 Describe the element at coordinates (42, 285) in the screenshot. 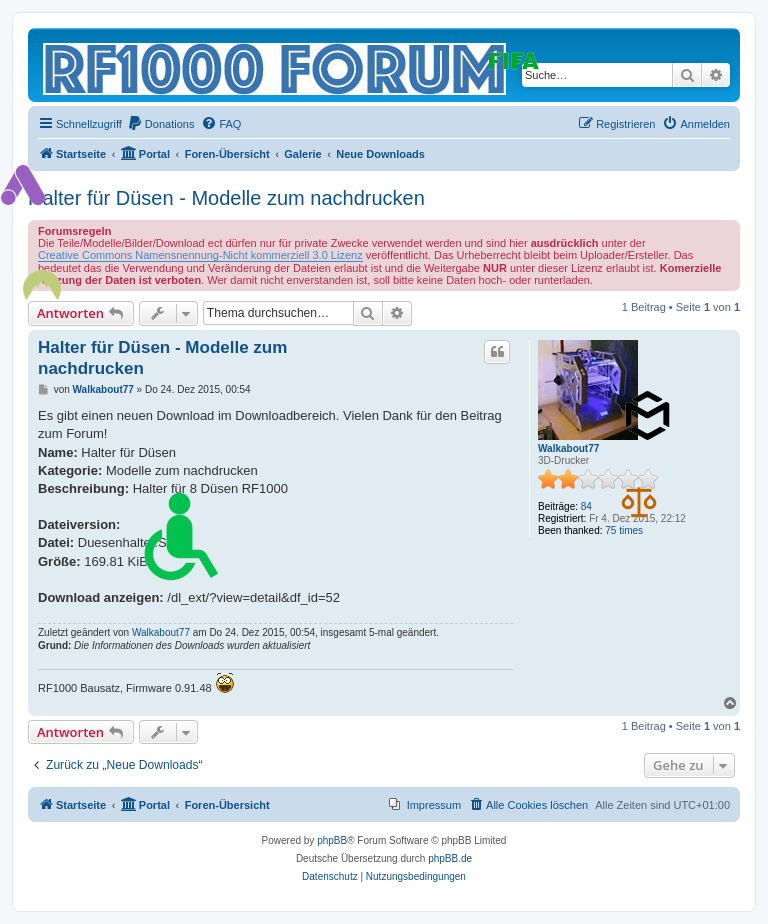

I see `open the NordVPN app` at that location.